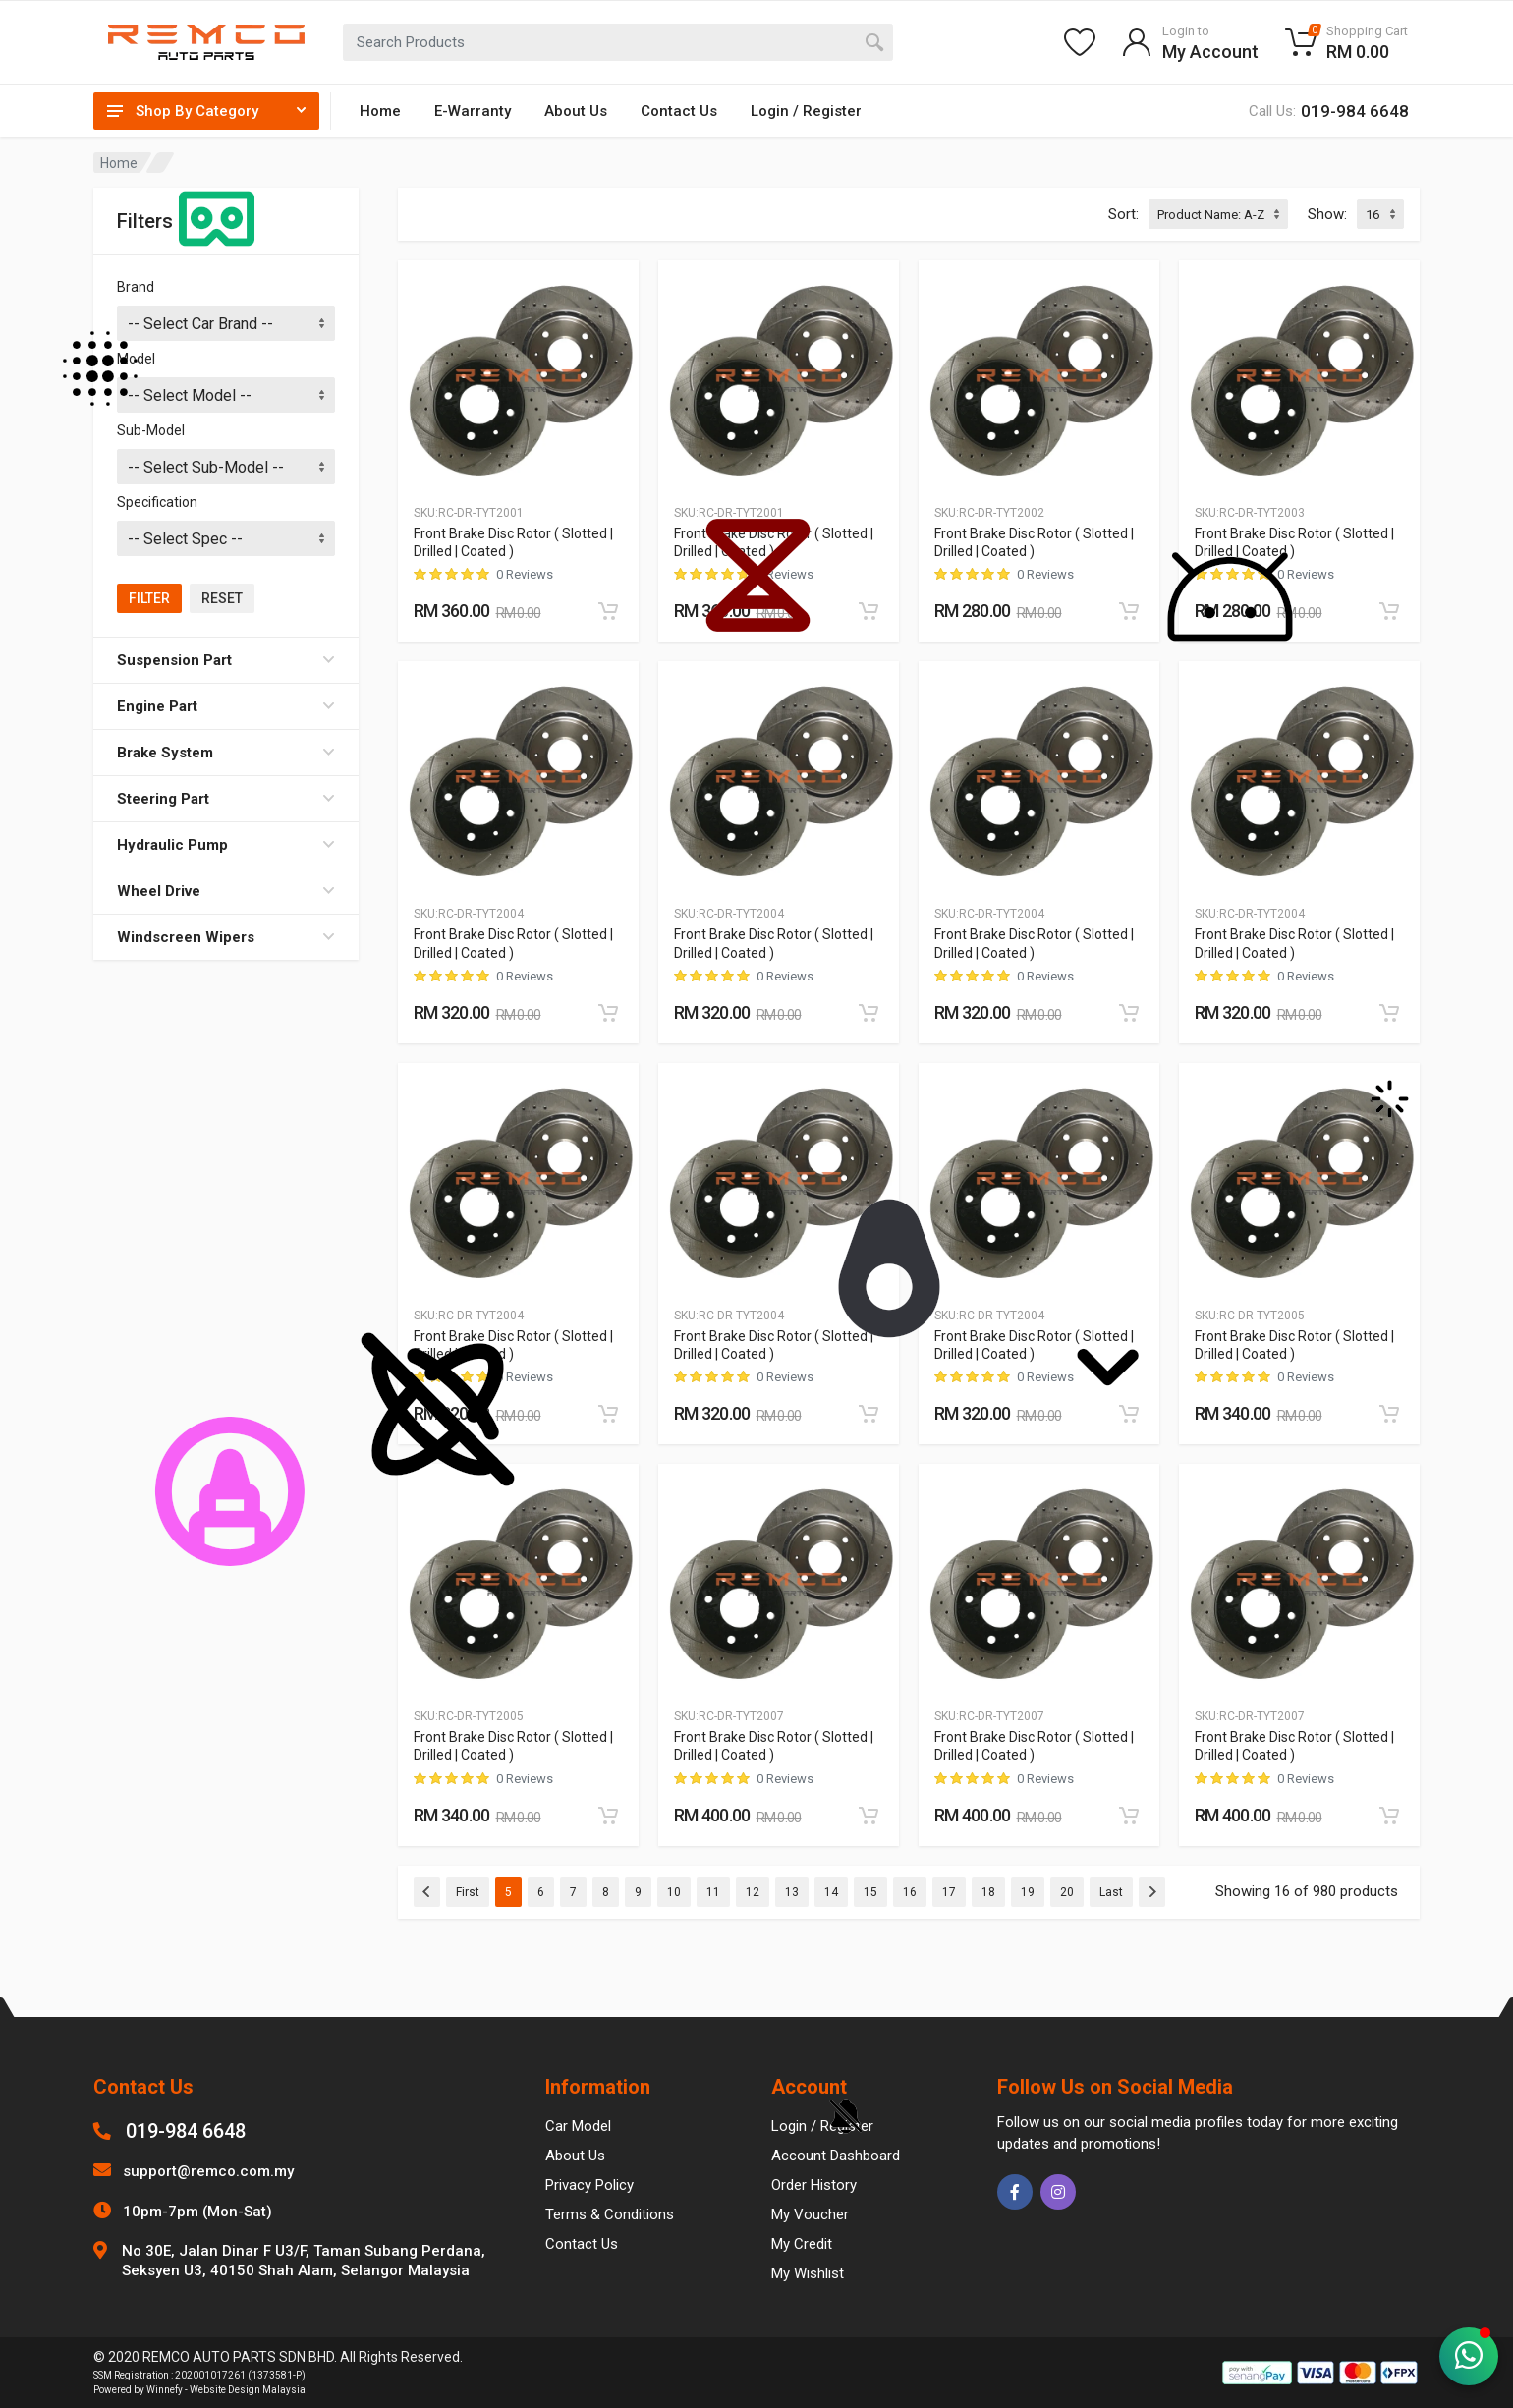 The width and height of the screenshot is (1513, 2408). What do you see at coordinates (230, 1491) in the screenshot?
I see `mark or highlight a location on a map` at bounding box center [230, 1491].